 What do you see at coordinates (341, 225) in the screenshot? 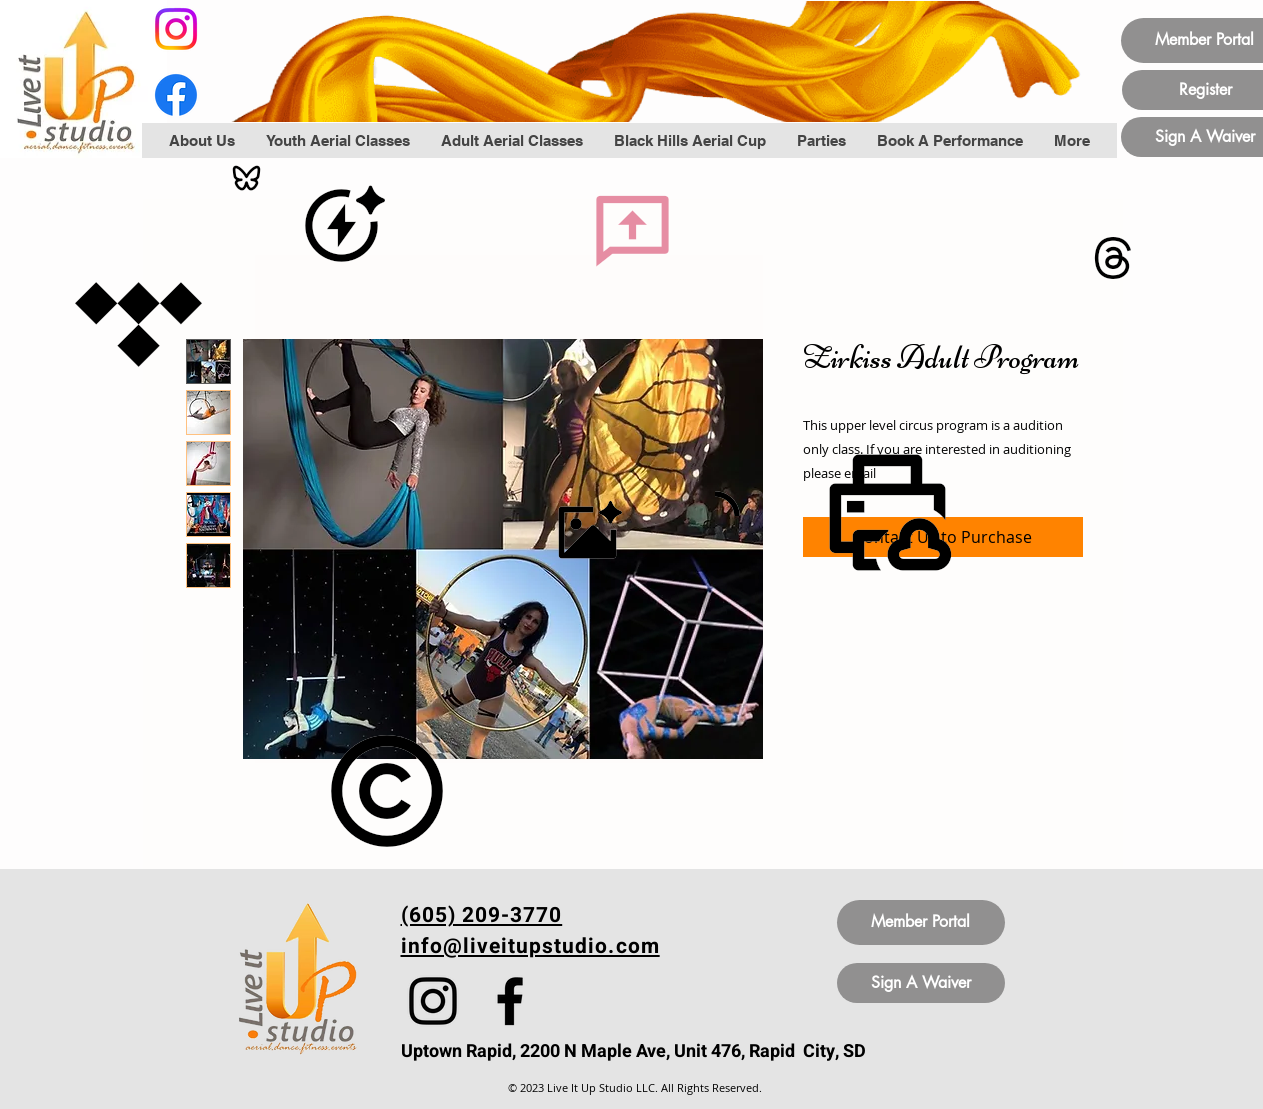
I see `access AI-enhanced DVD or media features` at bounding box center [341, 225].